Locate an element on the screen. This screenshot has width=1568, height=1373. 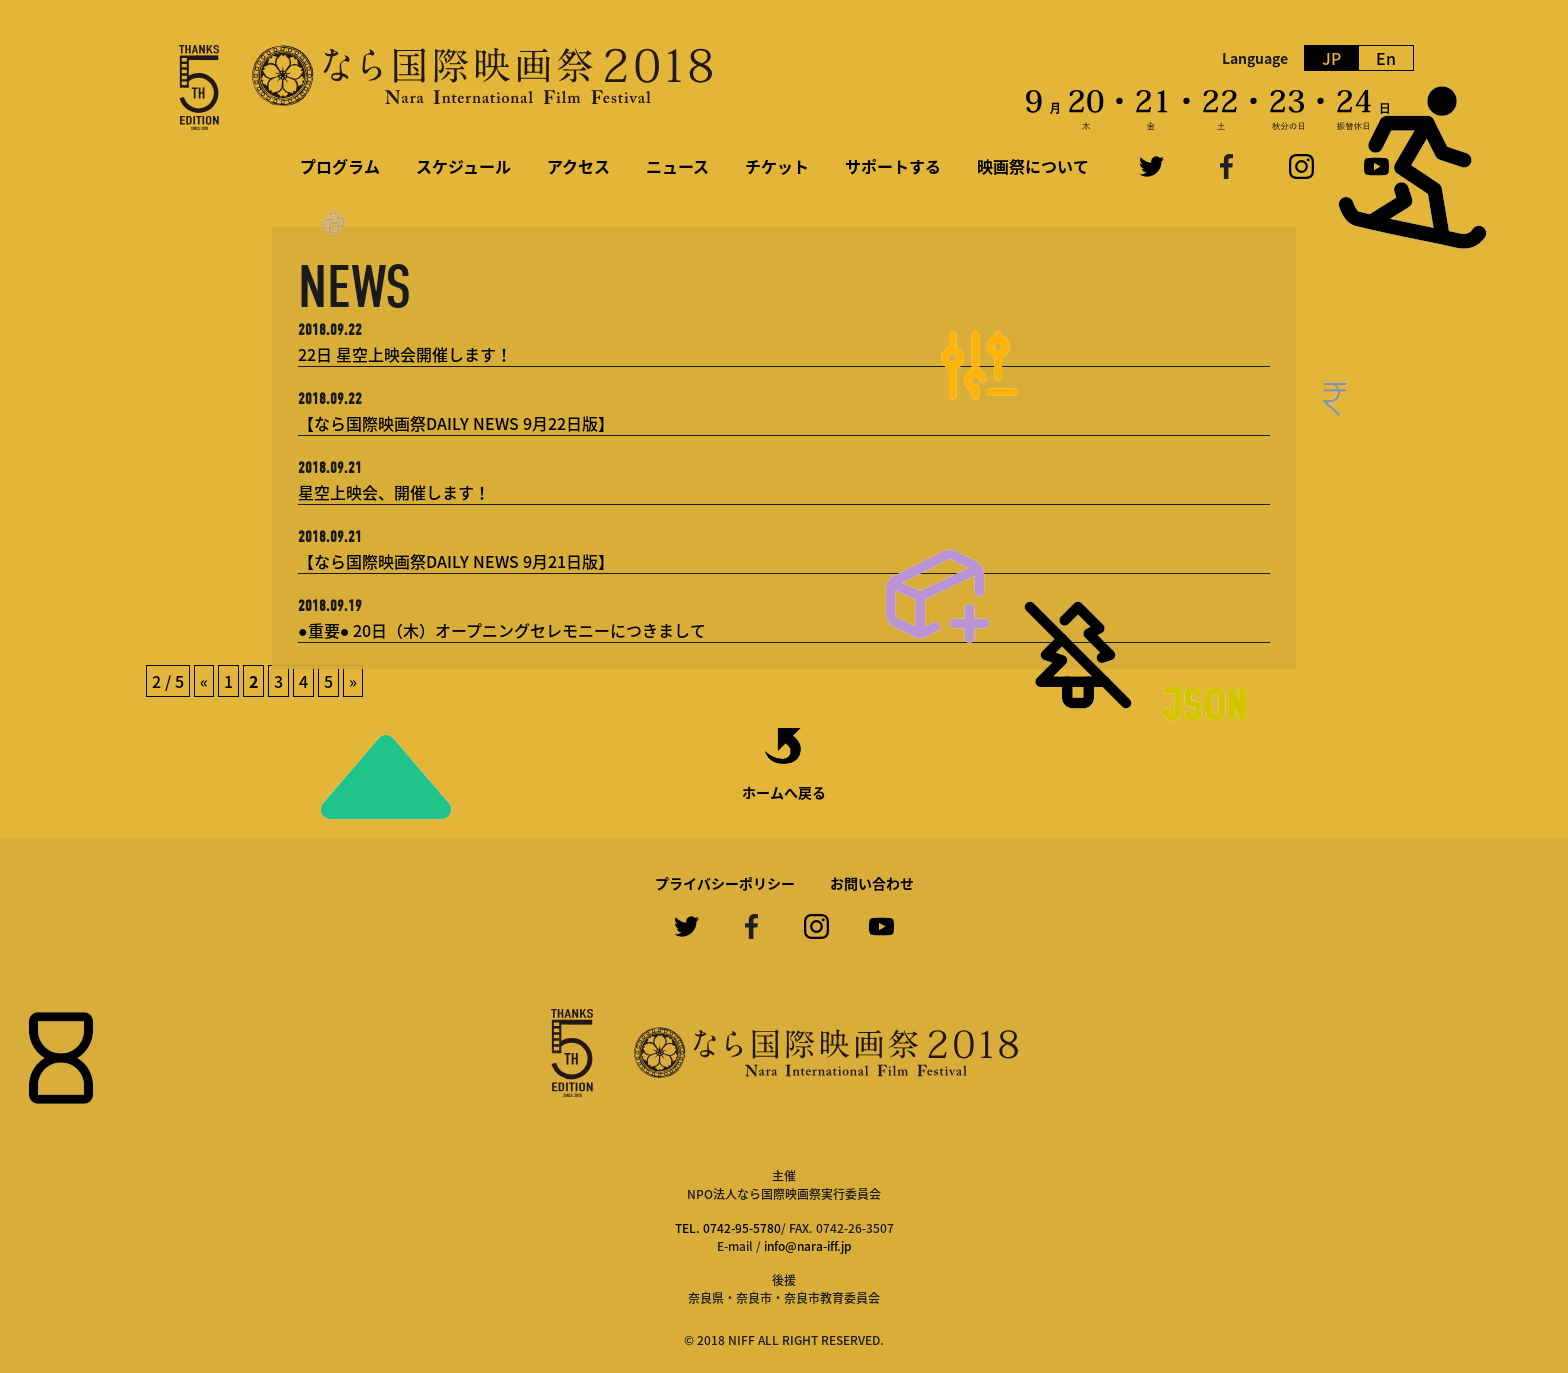
indicates python programming language is located at coordinates (334, 223).